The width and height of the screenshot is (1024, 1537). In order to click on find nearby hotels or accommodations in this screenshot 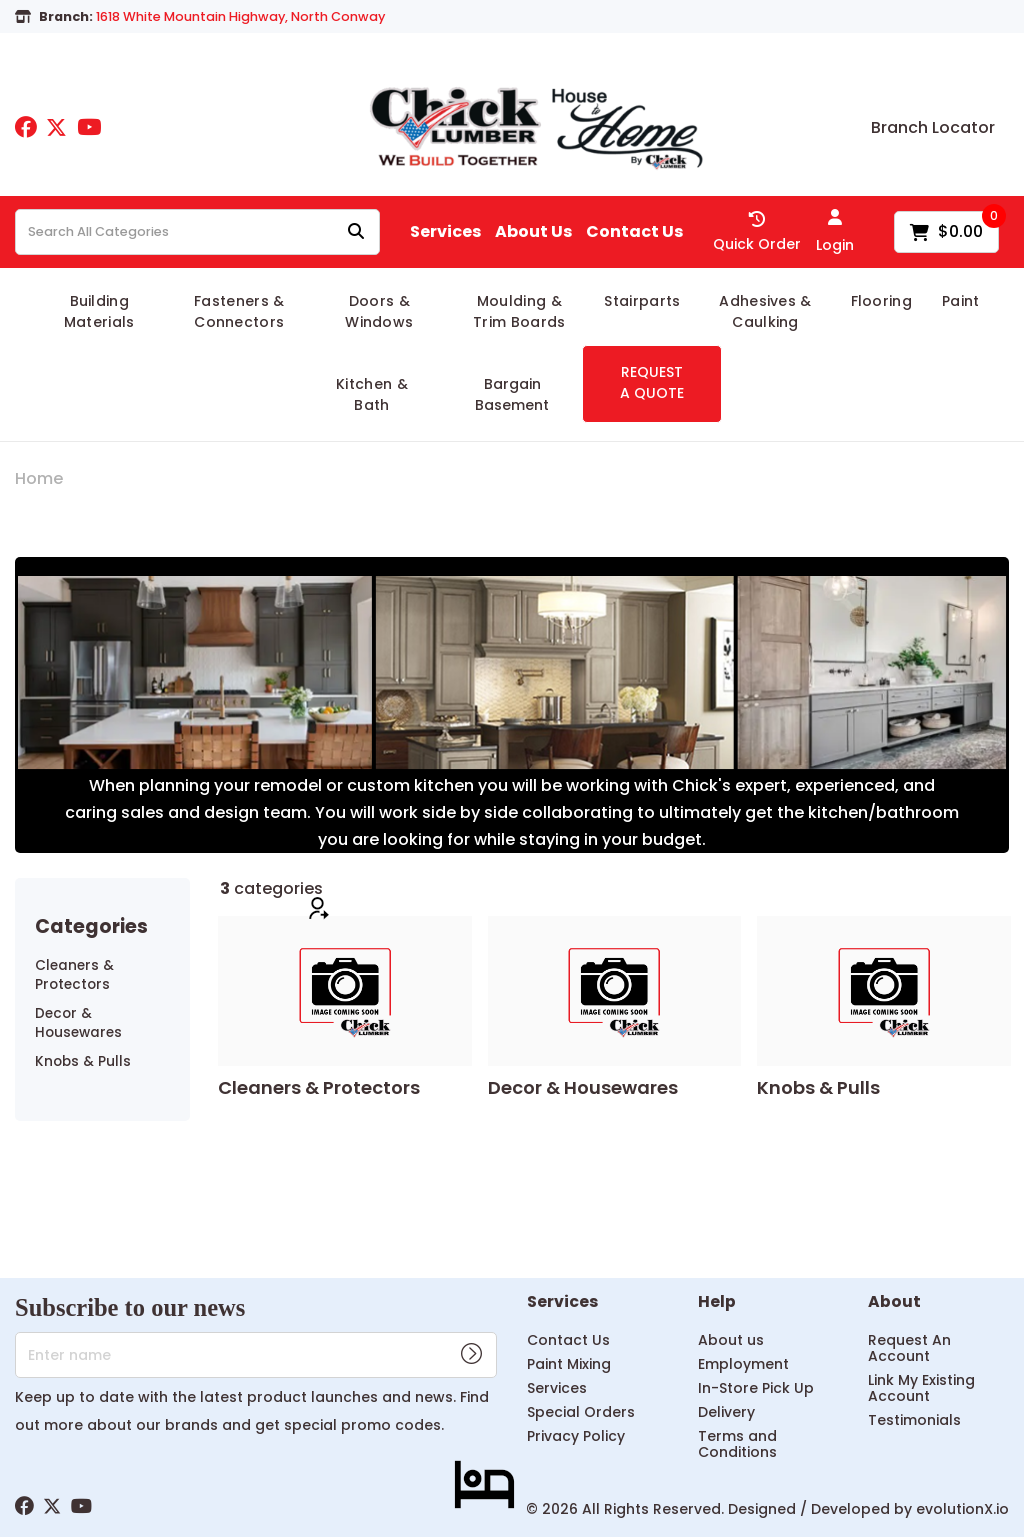, I will do `click(484, 1484)`.